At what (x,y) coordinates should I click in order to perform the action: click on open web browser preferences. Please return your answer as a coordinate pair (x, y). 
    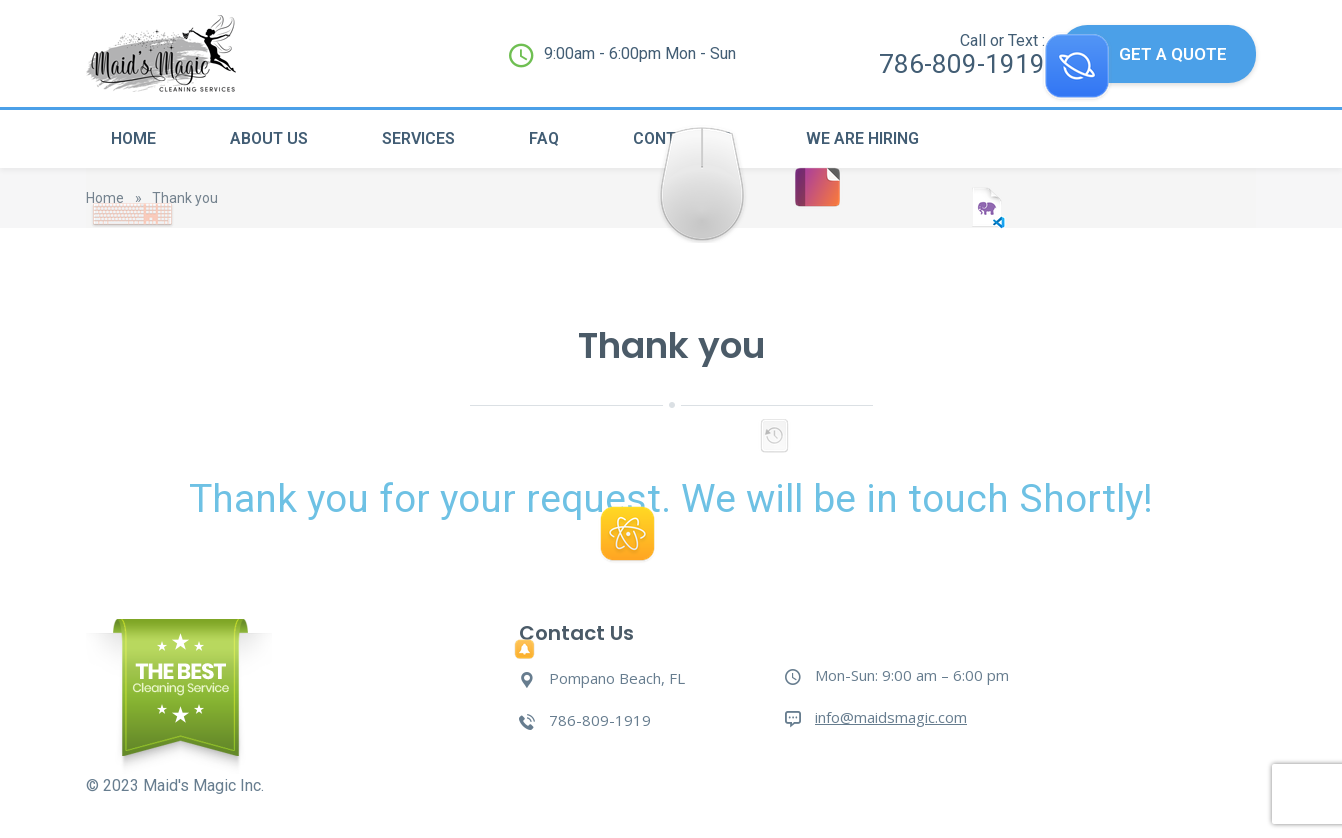
    Looking at the image, I should click on (1077, 67).